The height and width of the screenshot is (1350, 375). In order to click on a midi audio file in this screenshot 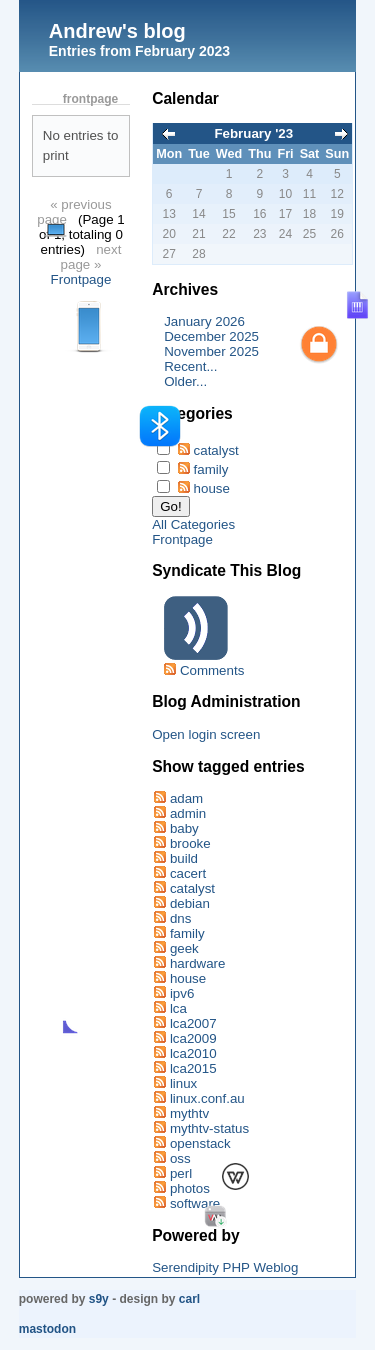, I will do `click(357, 305)`.